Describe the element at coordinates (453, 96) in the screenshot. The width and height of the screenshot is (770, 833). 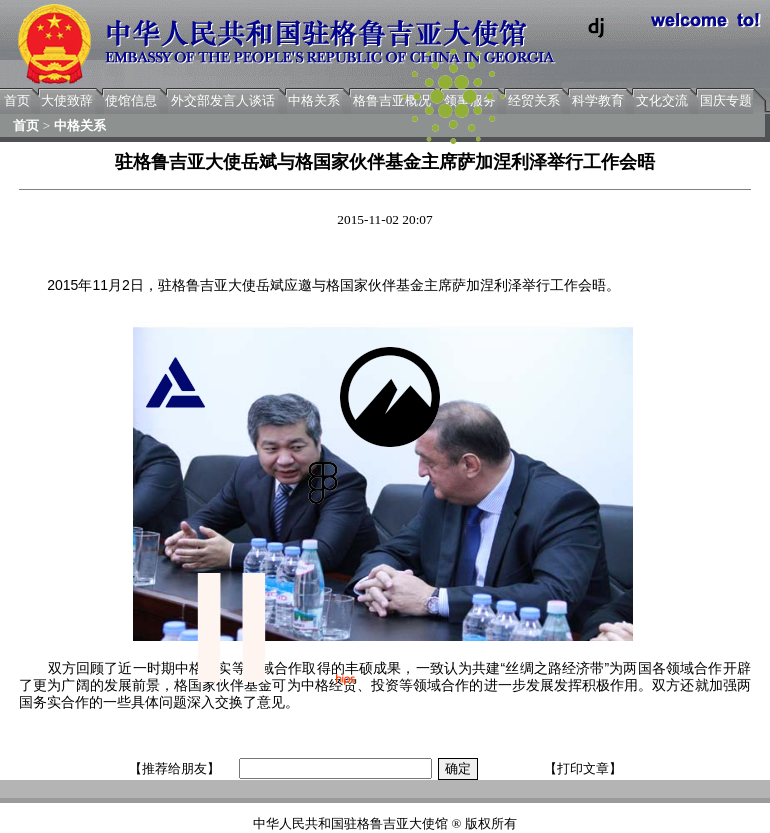
I see `cardano cryptocurrency logo` at that location.